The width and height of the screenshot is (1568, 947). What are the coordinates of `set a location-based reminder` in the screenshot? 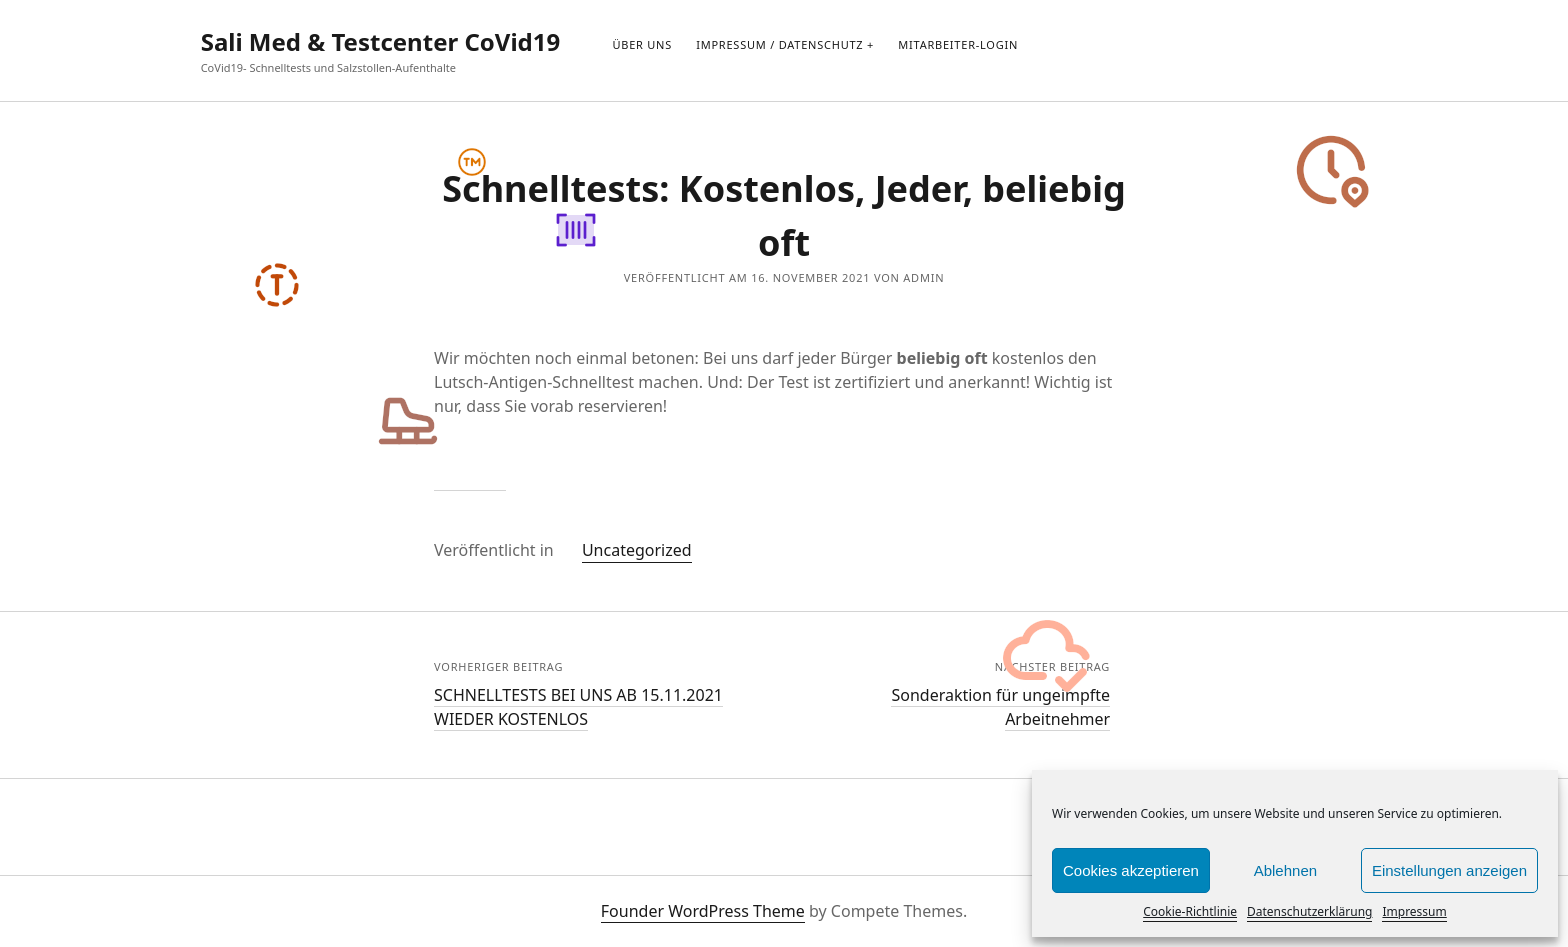 It's located at (1331, 170).